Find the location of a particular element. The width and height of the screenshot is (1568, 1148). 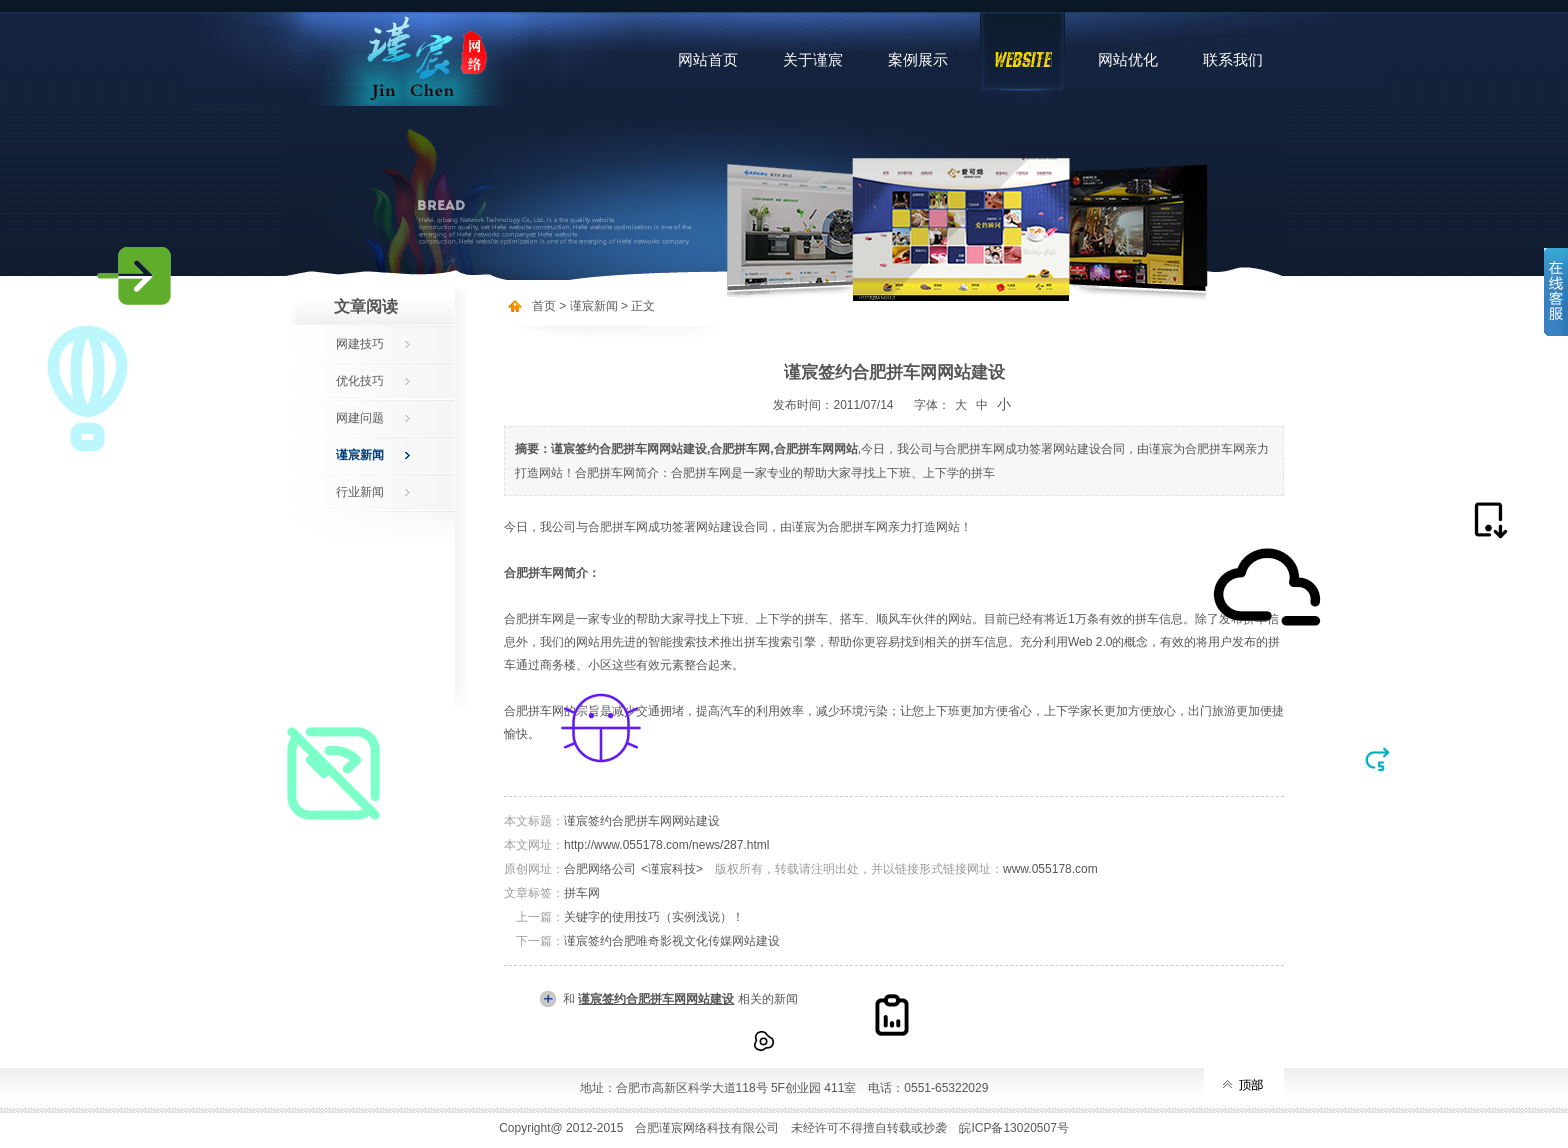

view clipboard with data or statistics is located at coordinates (892, 1015).